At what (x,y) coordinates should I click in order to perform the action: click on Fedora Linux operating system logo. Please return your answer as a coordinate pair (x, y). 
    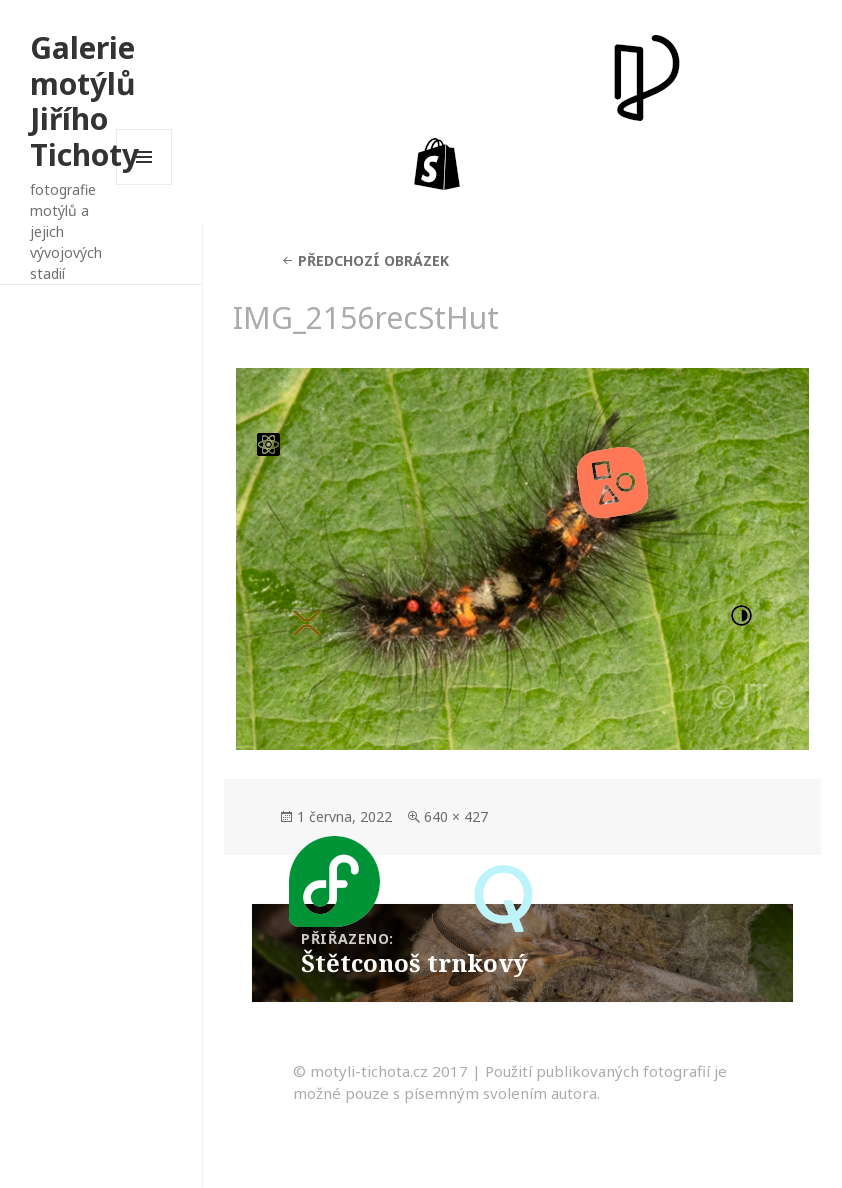
    Looking at the image, I should click on (334, 881).